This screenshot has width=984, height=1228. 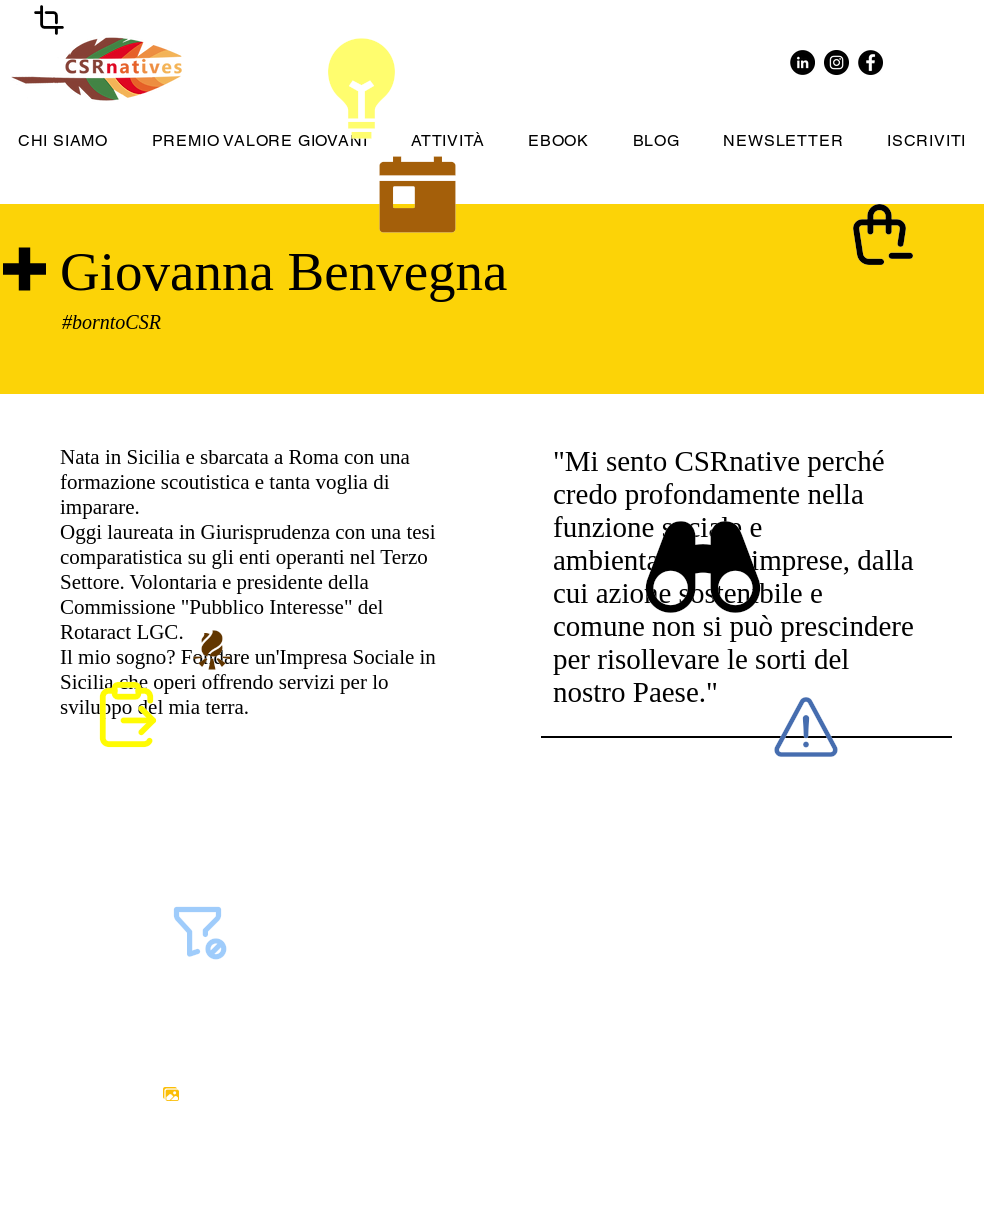 What do you see at coordinates (417, 194) in the screenshot?
I see `view today's date or events` at bounding box center [417, 194].